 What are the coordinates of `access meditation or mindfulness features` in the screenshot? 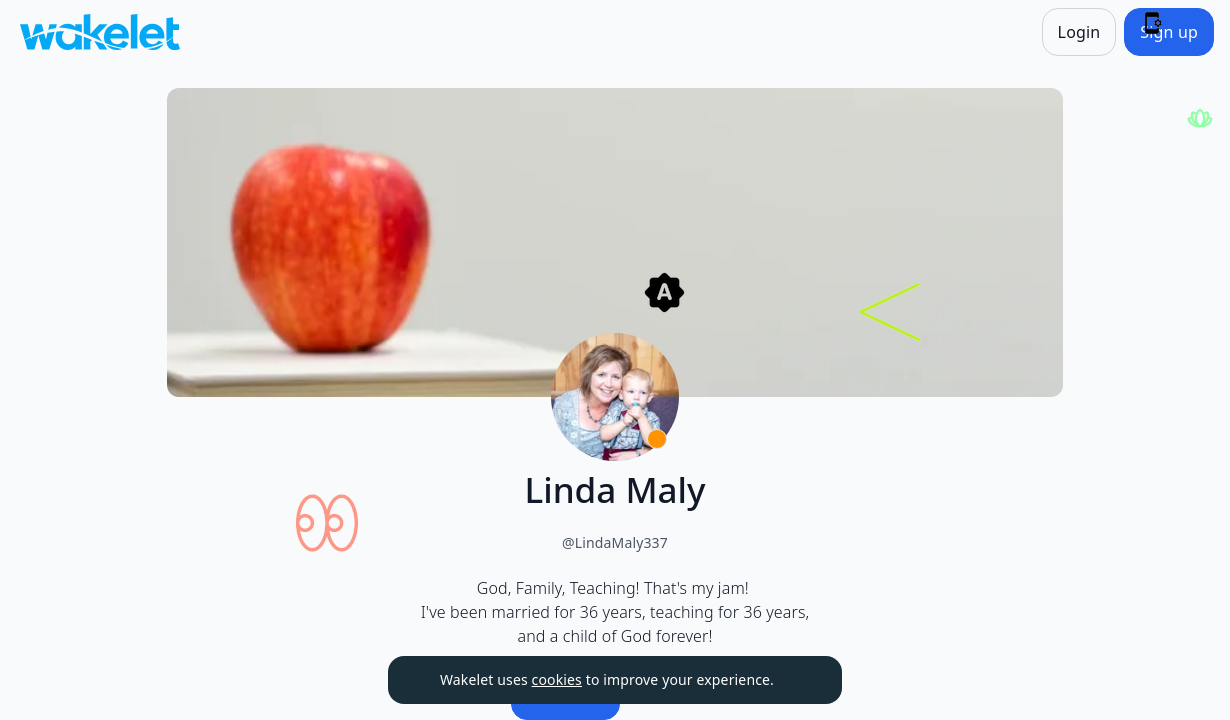 It's located at (1200, 119).